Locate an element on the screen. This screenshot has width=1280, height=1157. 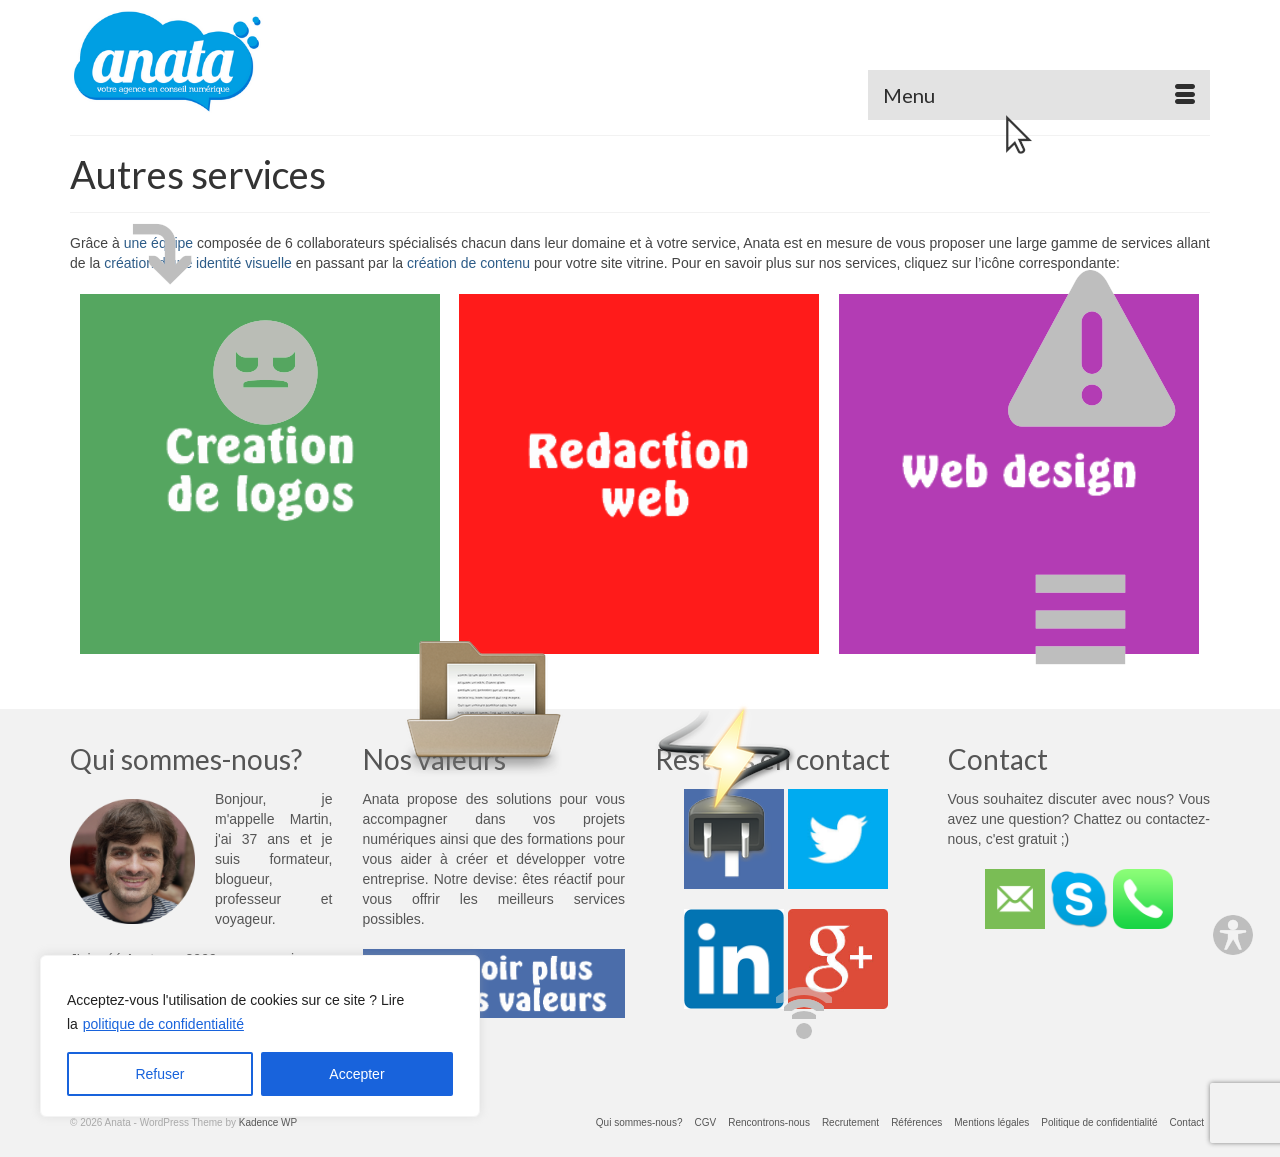
open an existing document or file is located at coordinates (482, 706).